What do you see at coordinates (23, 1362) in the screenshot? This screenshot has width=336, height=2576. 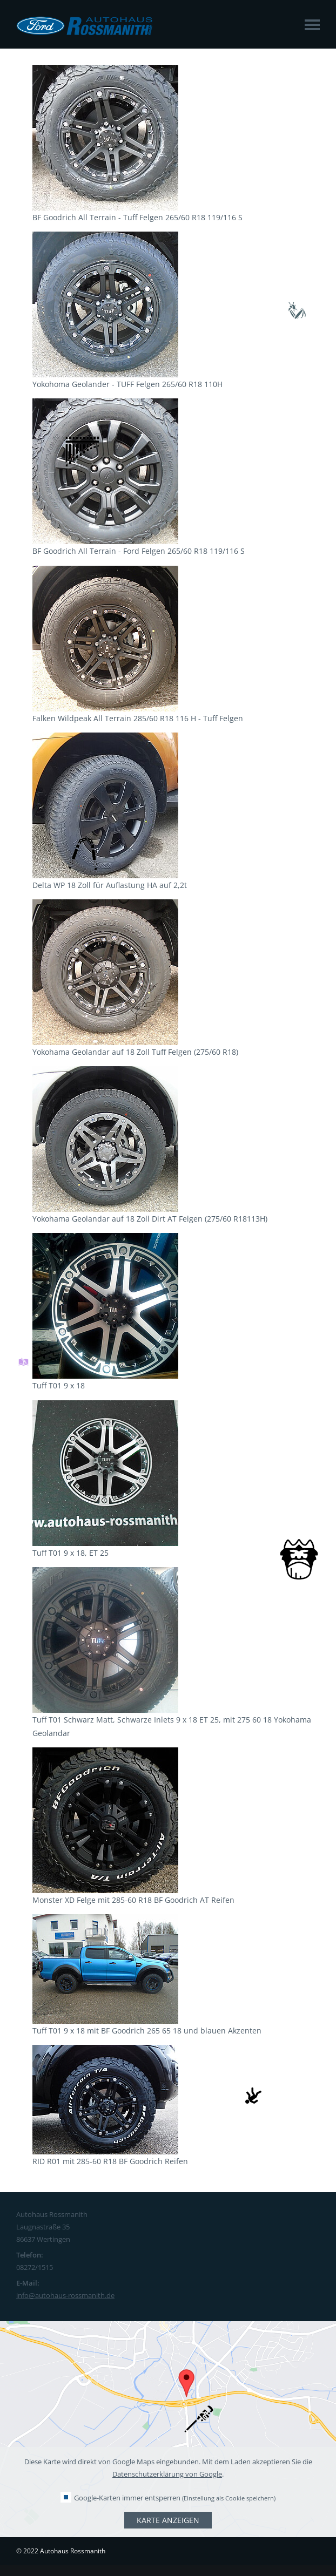 I see `add a new entry to the archive` at bounding box center [23, 1362].